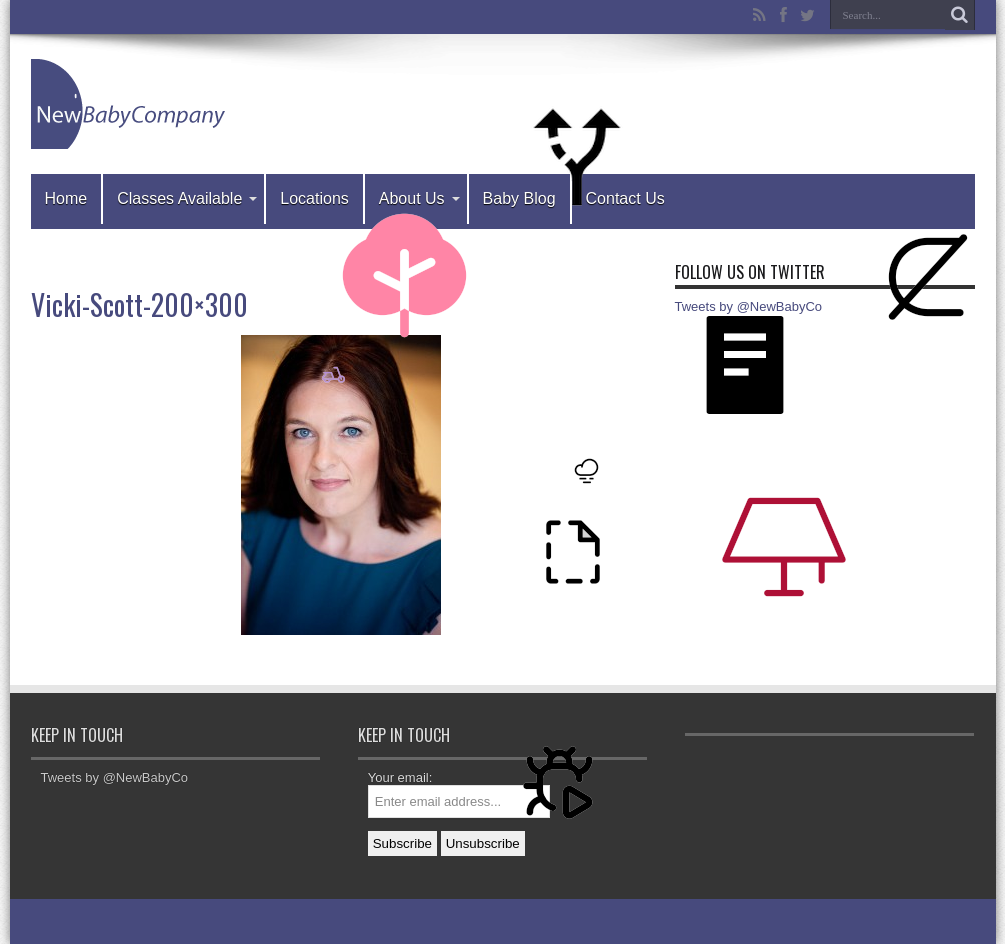  Describe the element at coordinates (333, 375) in the screenshot. I see `select moped or scooter delivery option` at that location.